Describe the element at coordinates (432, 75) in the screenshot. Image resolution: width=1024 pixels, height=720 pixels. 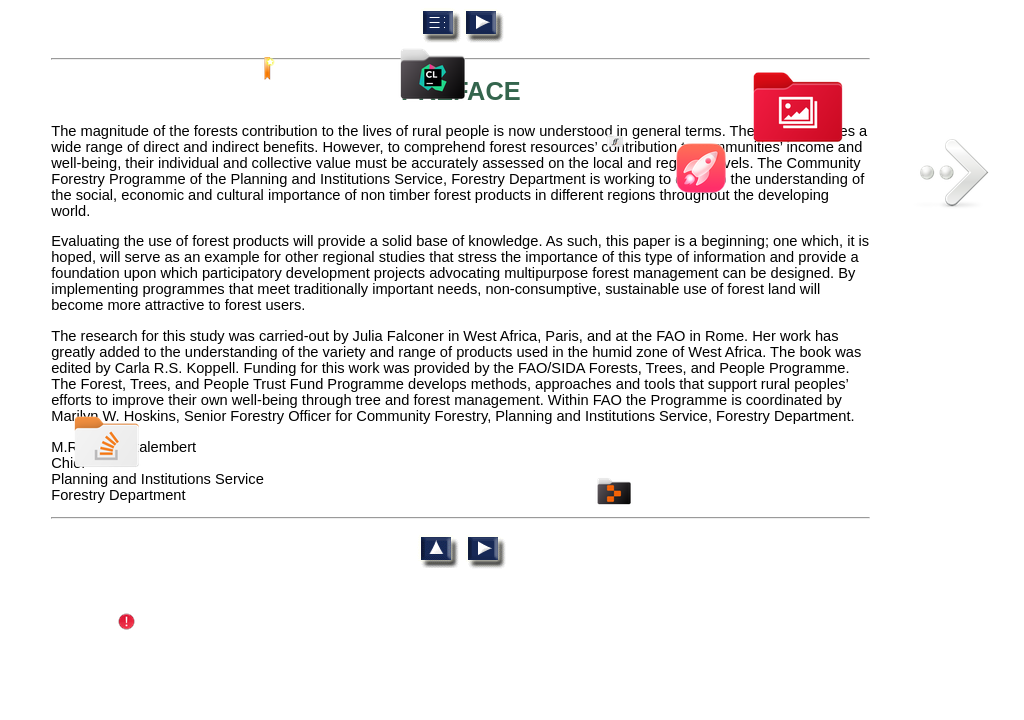
I see `open CLion project folder` at that location.